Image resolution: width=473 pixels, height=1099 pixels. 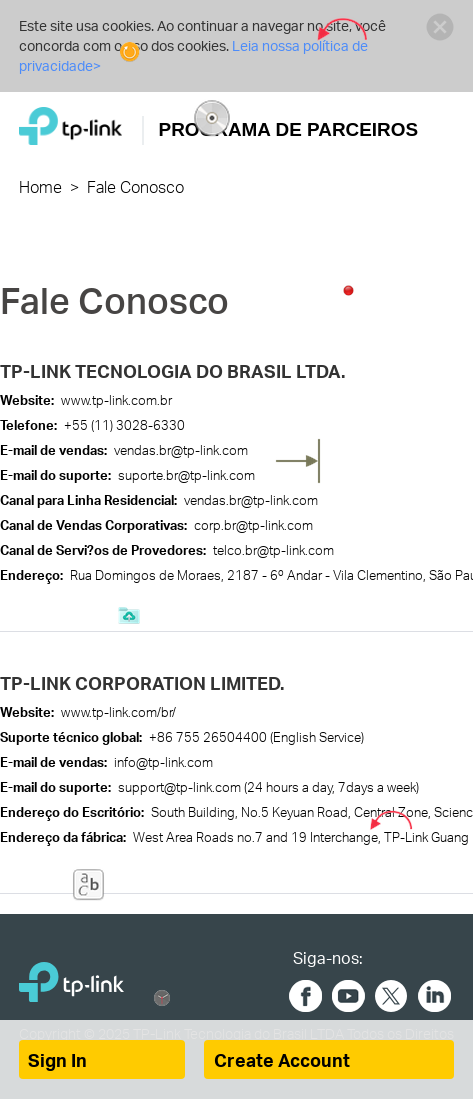 I want to click on go to the last item in a list or sequence, so click(x=298, y=461).